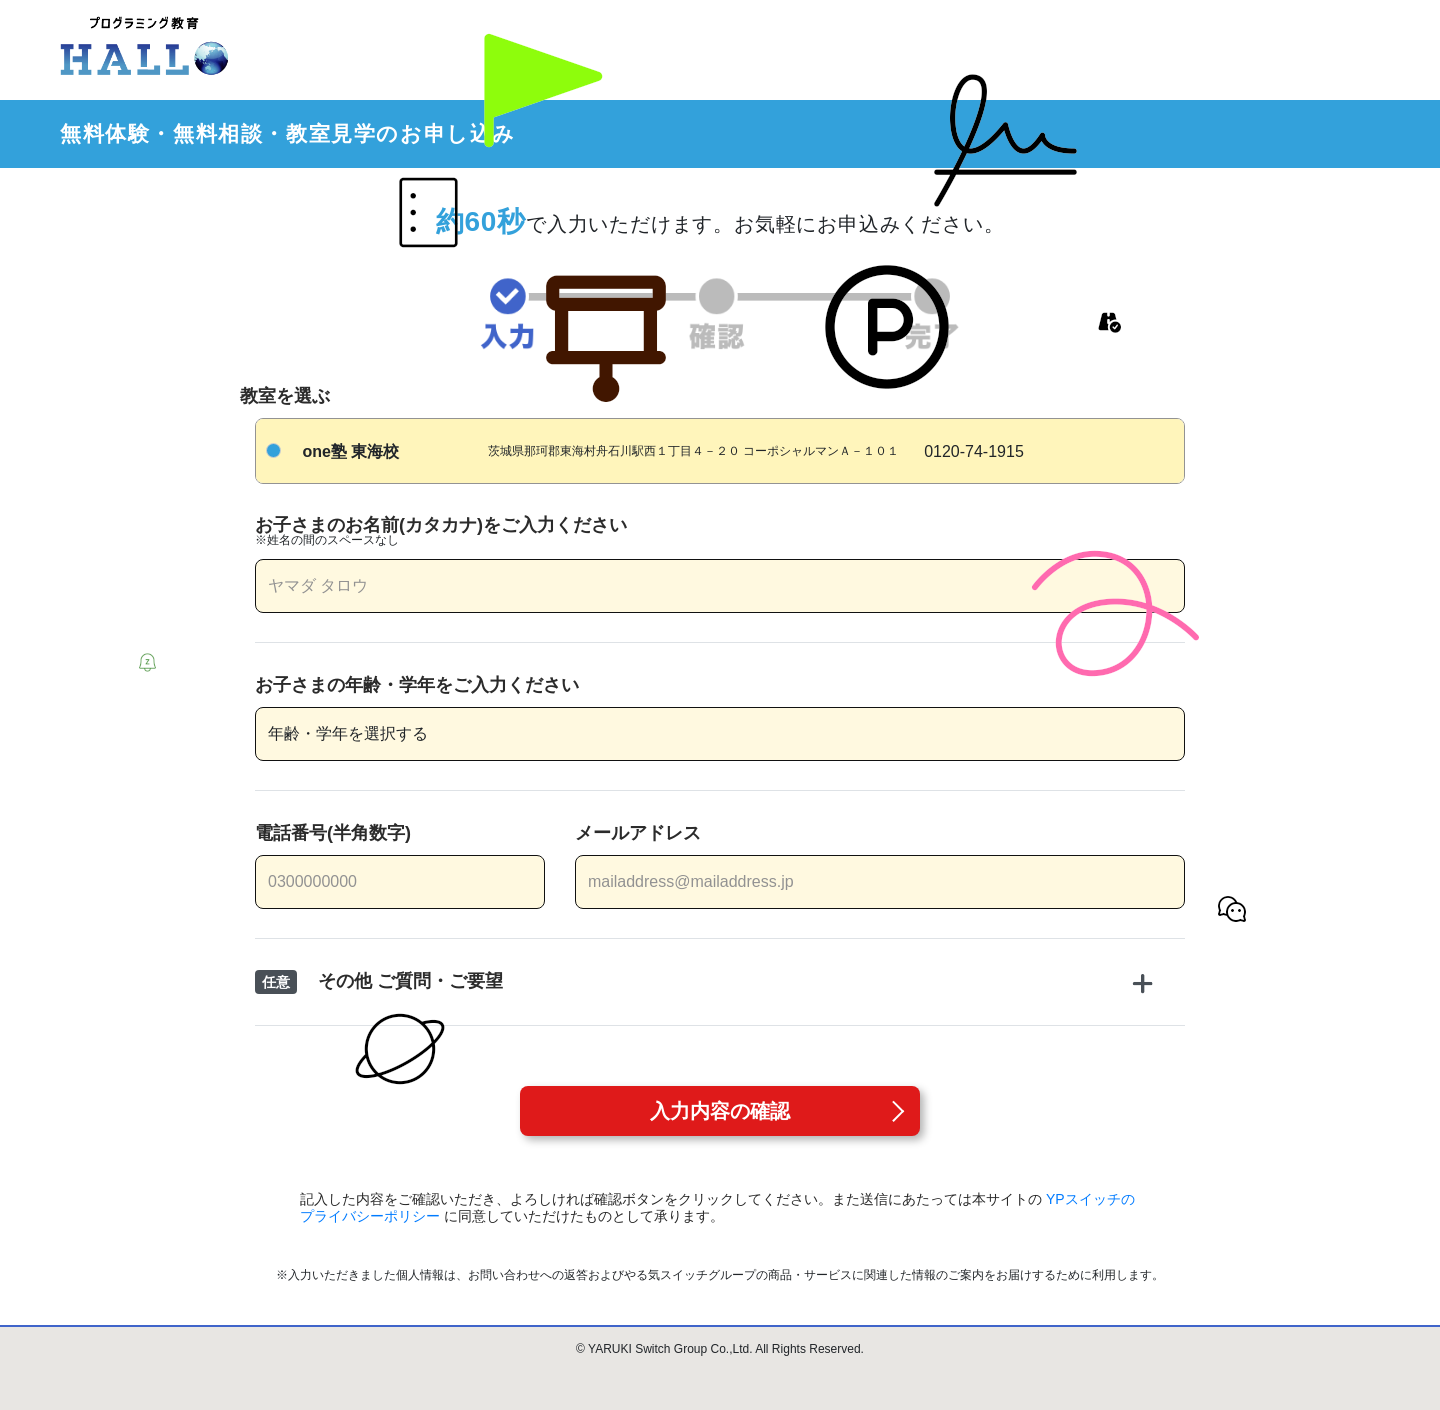  I want to click on add your signature to a document, so click(1005, 140).